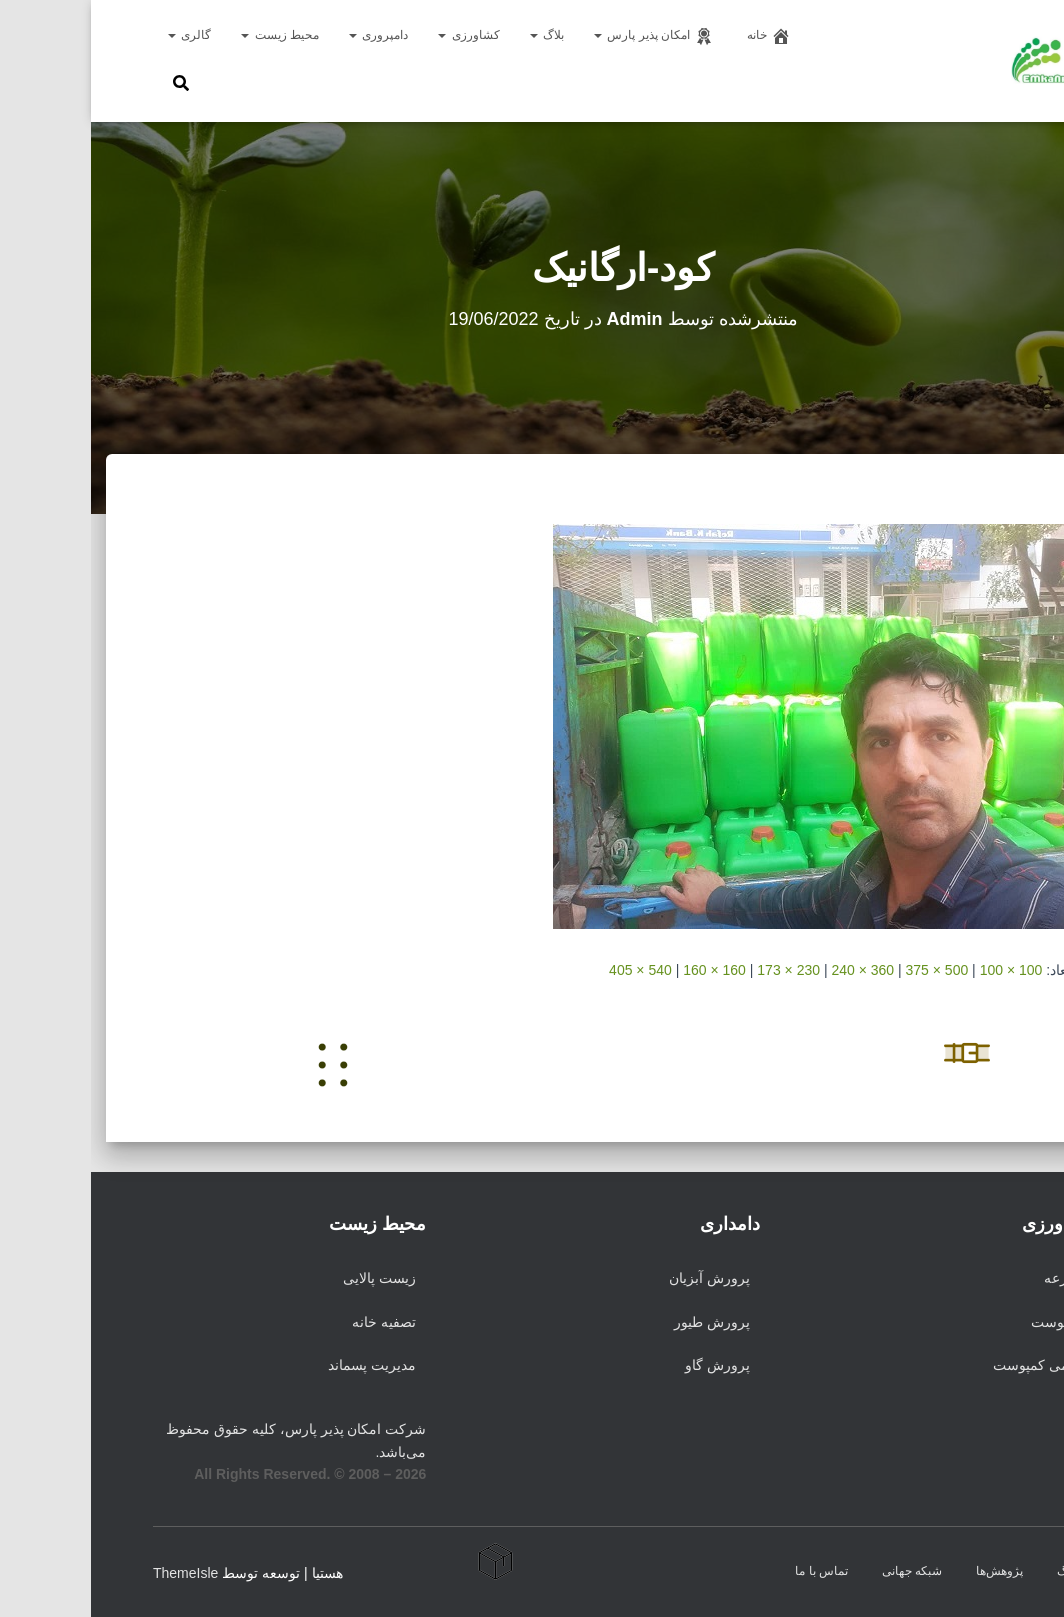 This screenshot has width=1064, height=1617. I want to click on access clothing or accessory settings, so click(967, 1053).